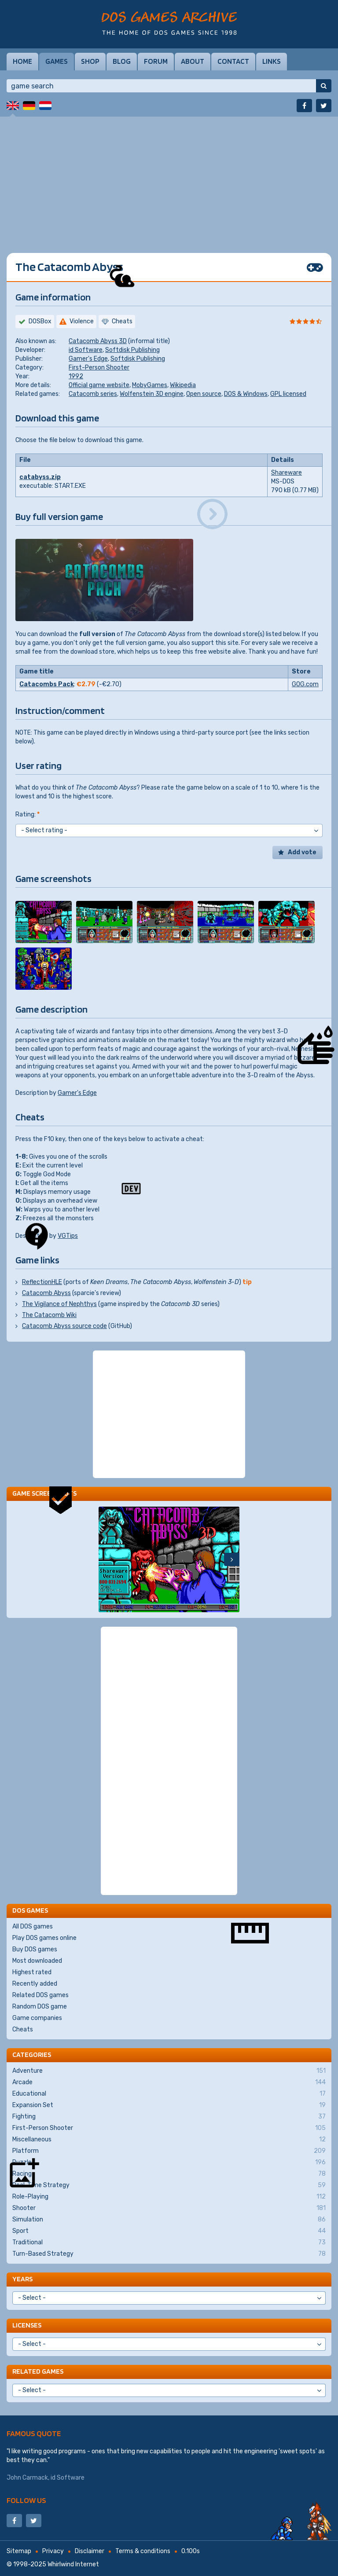 The image size is (338, 2576). What do you see at coordinates (317, 1045) in the screenshot?
I see `wash your hands reminder` at bounding box center [317, 1045].